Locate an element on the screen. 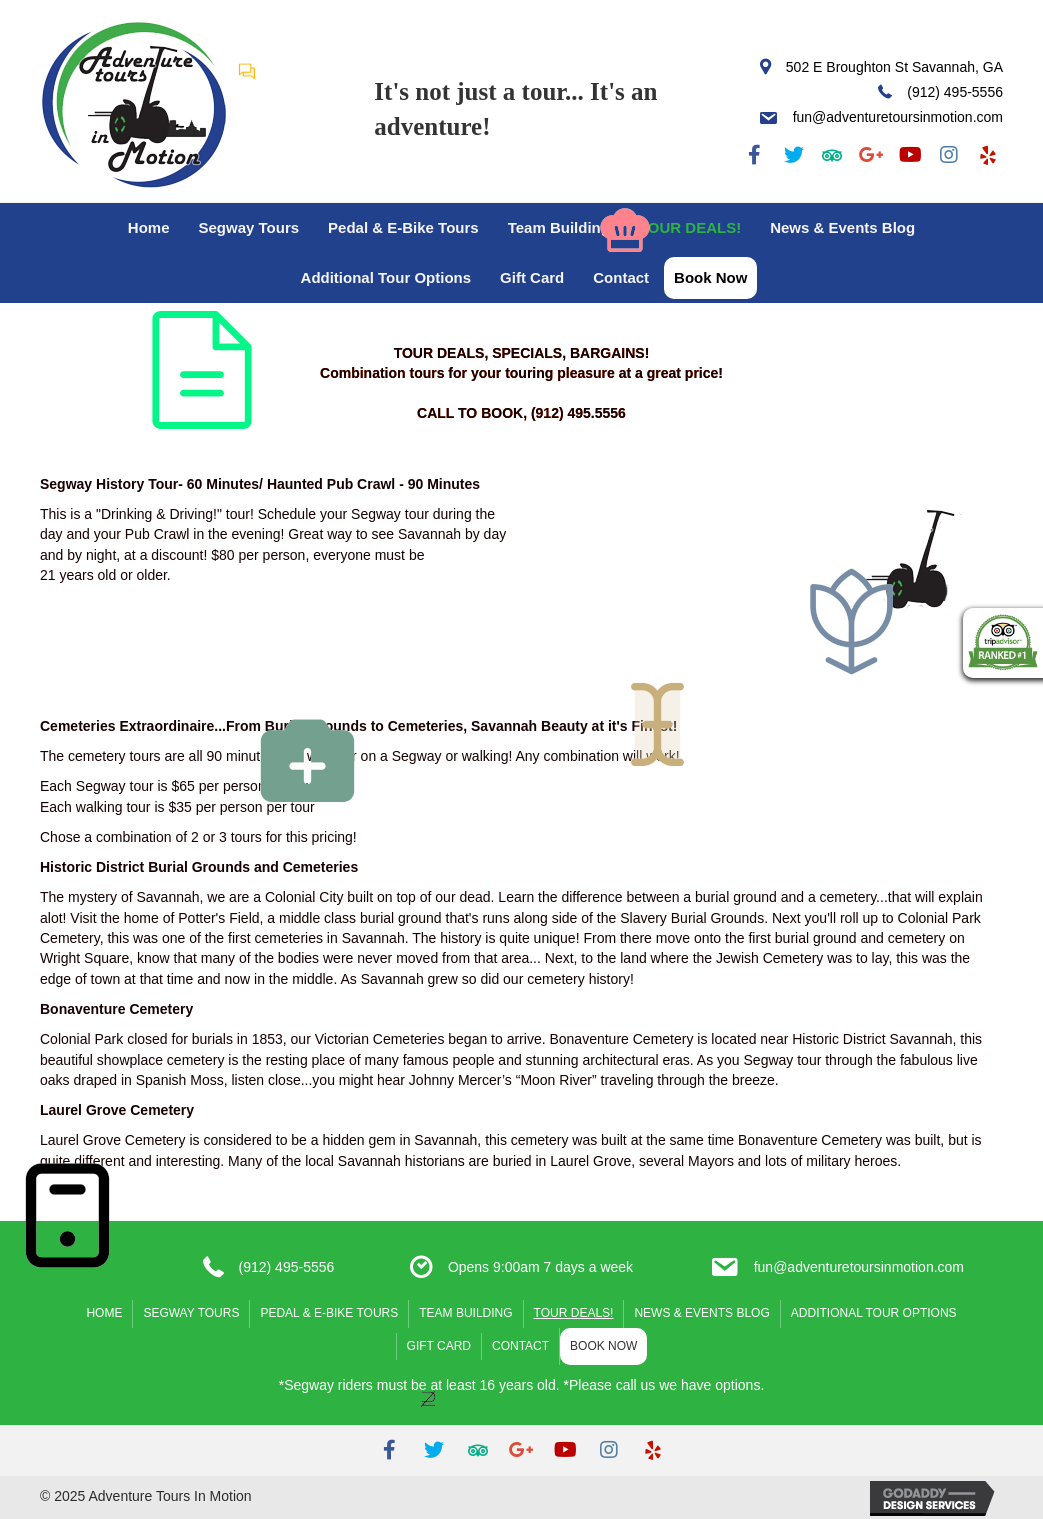 The height and width of the screenshot is (1519, 1043). view document or text file is located at coordinates (202, 370).